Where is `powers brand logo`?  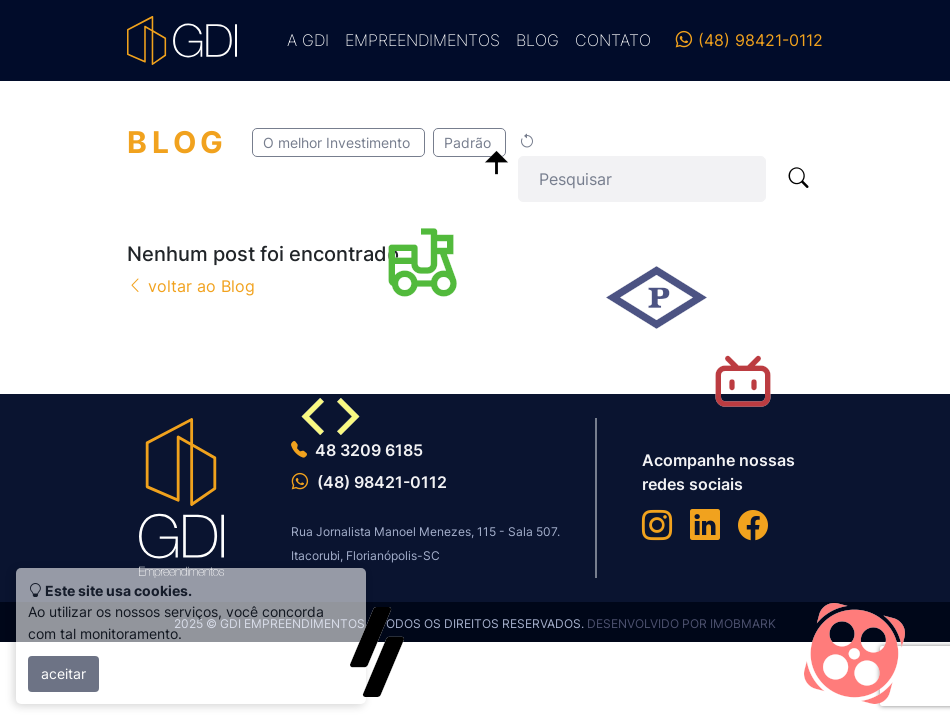 powers brand logo is located at coordinates (656, 297).